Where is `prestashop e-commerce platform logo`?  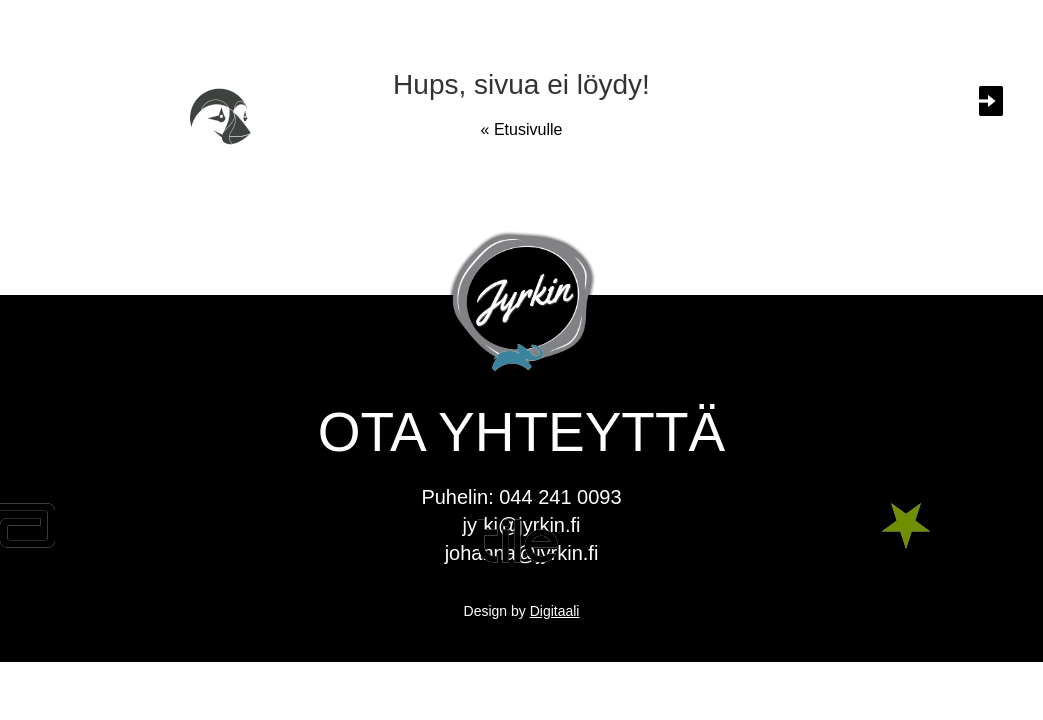
prestashop e-commerce platform logo is located at coordinates (220, 116).